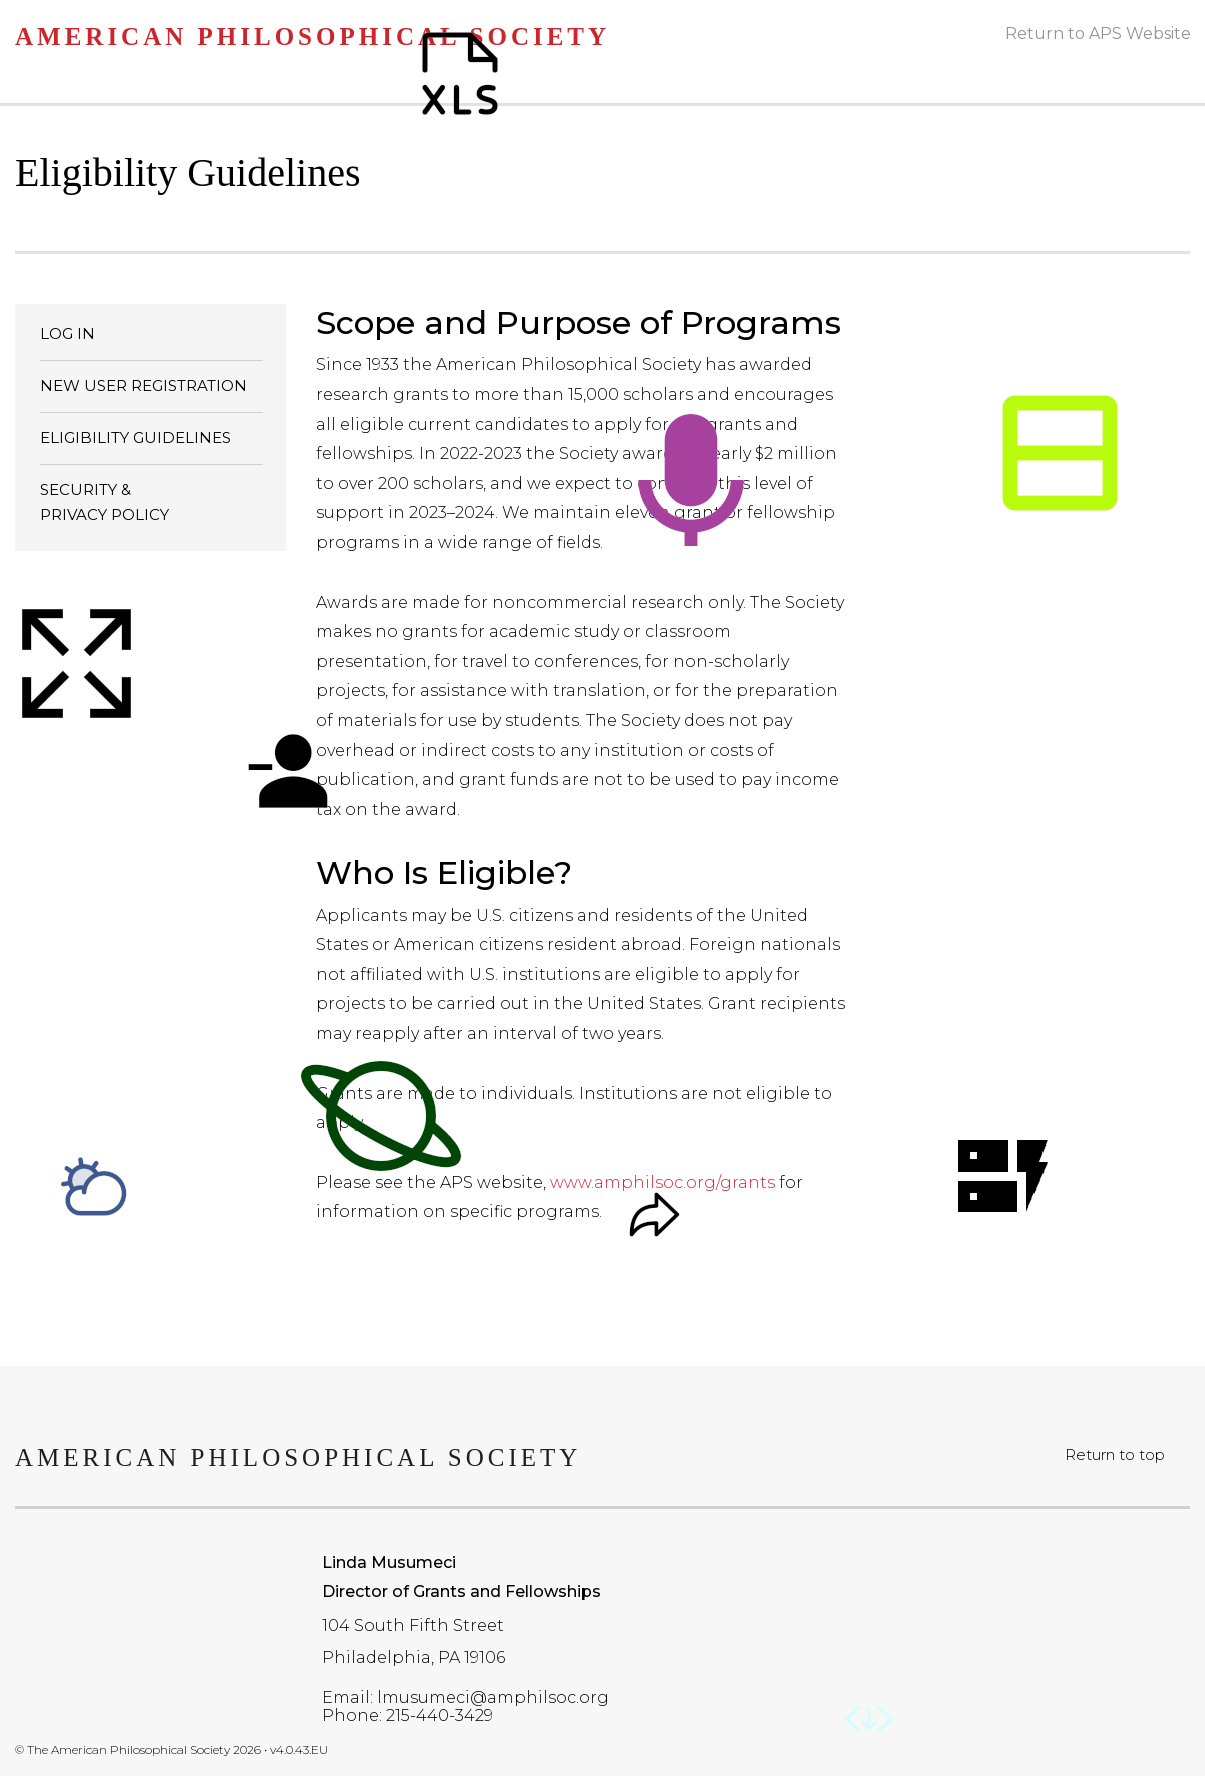  What do you see at coordinates (1060, 453) in the screenshot?
I see `split view horizontally` at bounding box center [1060, 453].